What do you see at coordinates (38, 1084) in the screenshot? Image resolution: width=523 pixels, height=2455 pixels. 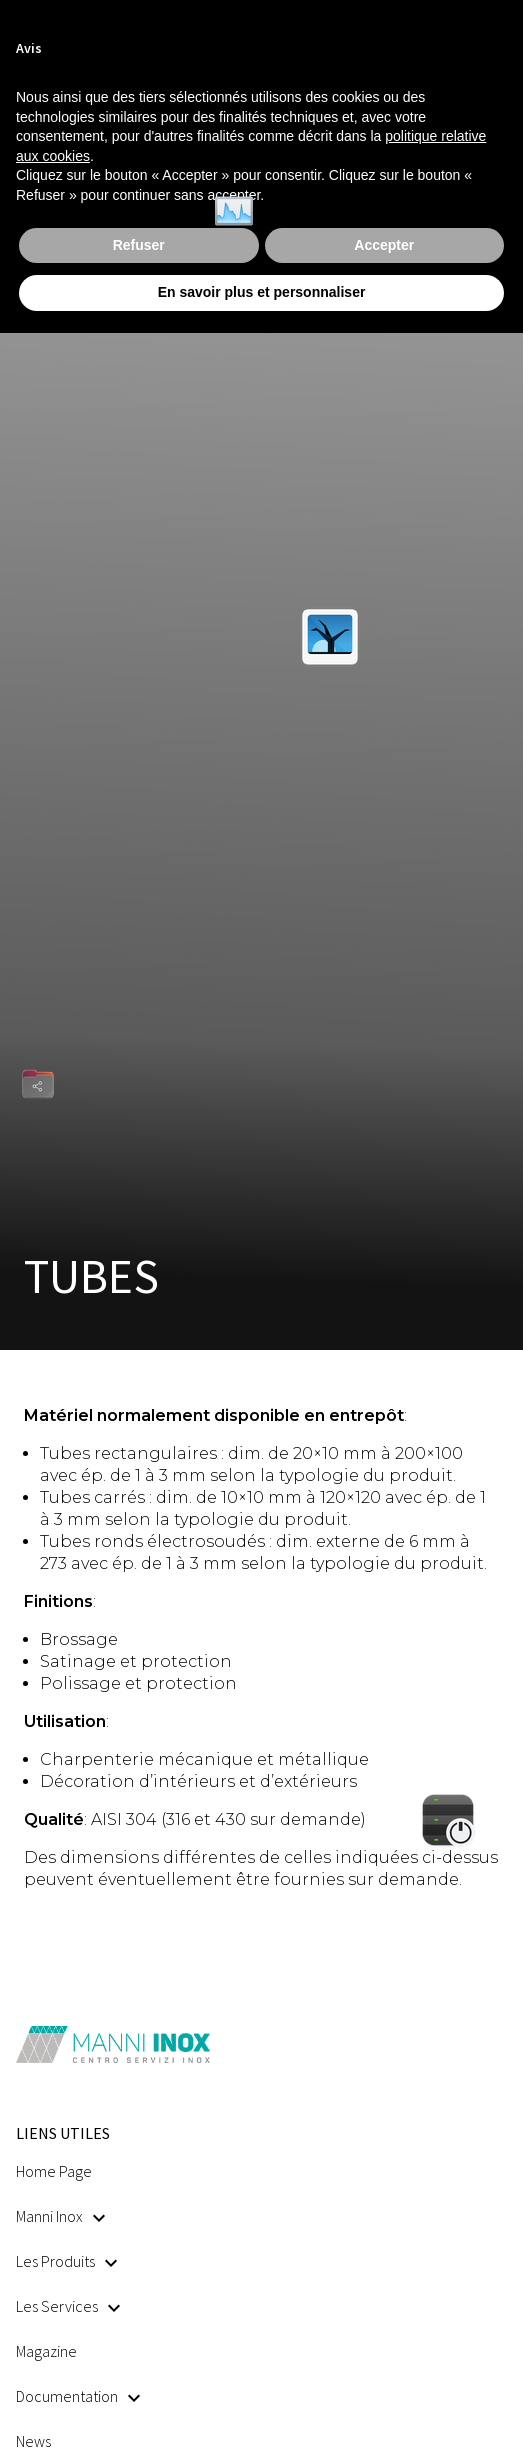 I see `open your public shared folder` at bounding box center [38, 1084].